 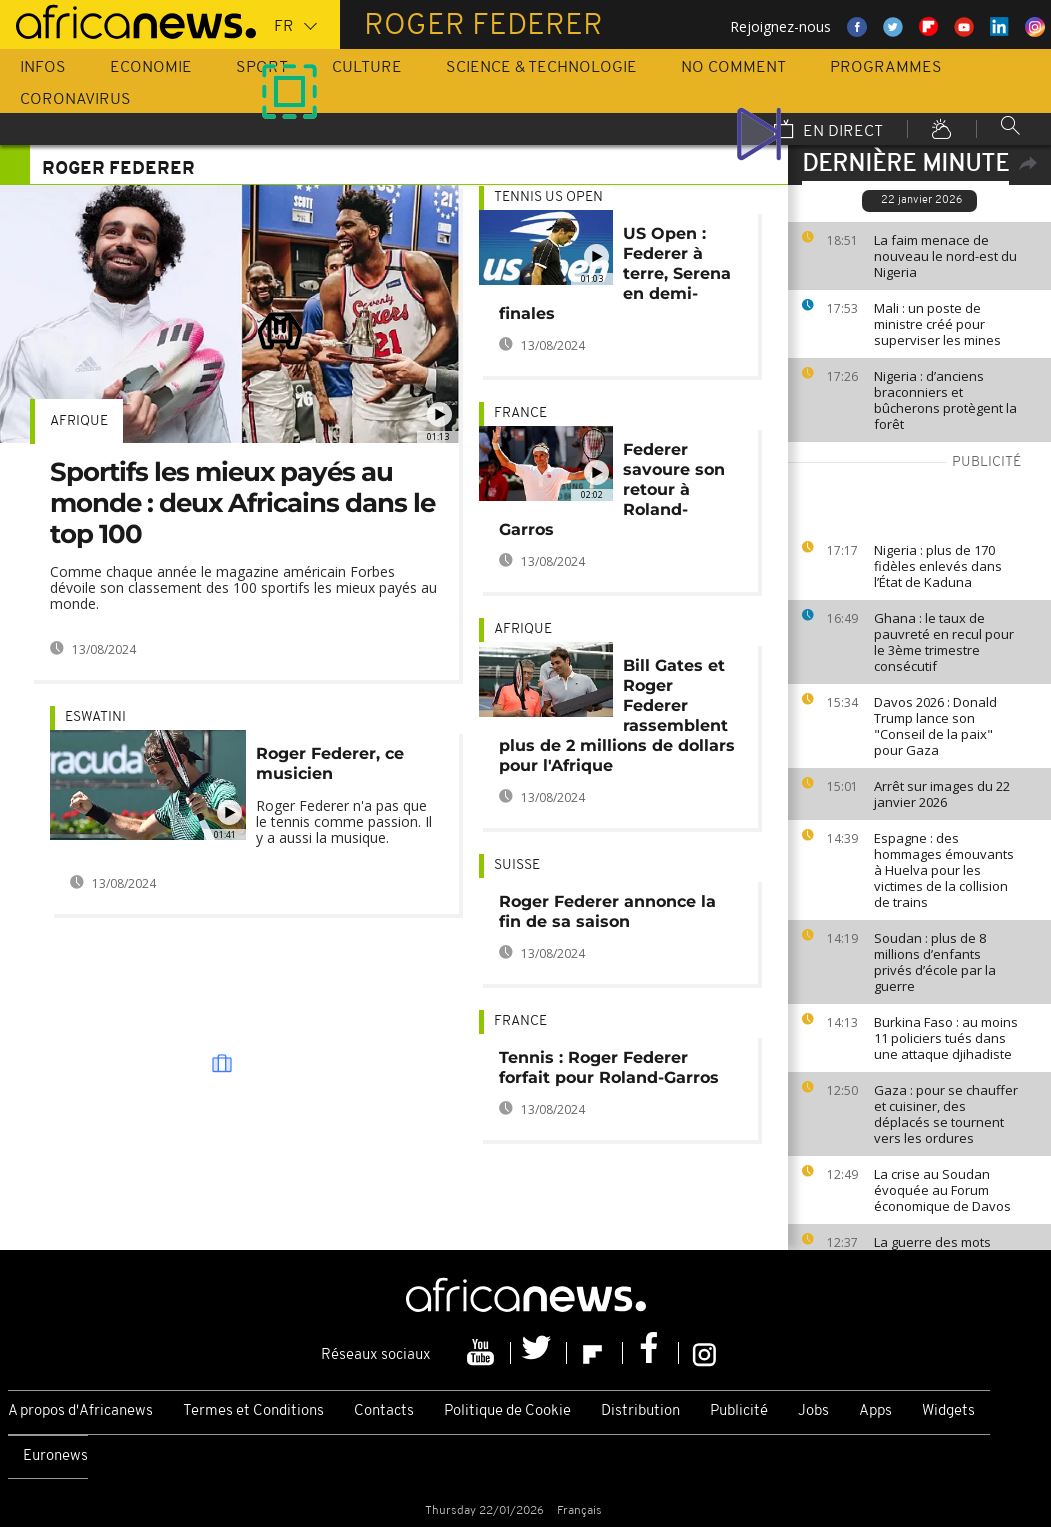 I want to click on skip to the next track, so click(x=759, y=134).